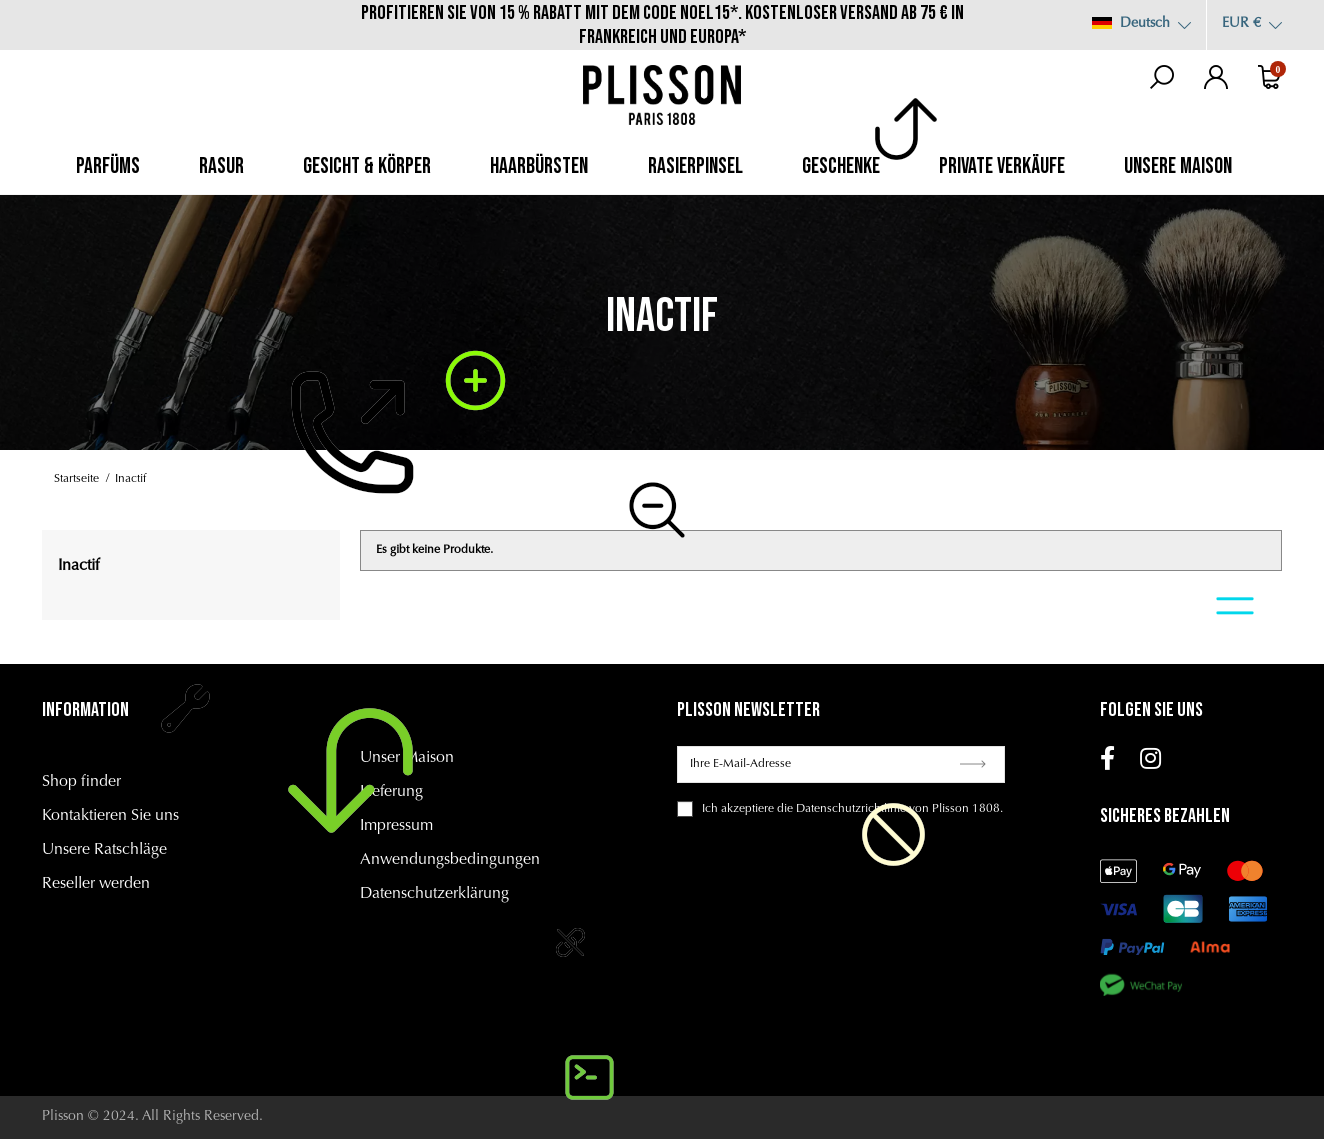  Describe the element at coordinates (475, 380) in the screenshot. I see `add a new item` at that location.